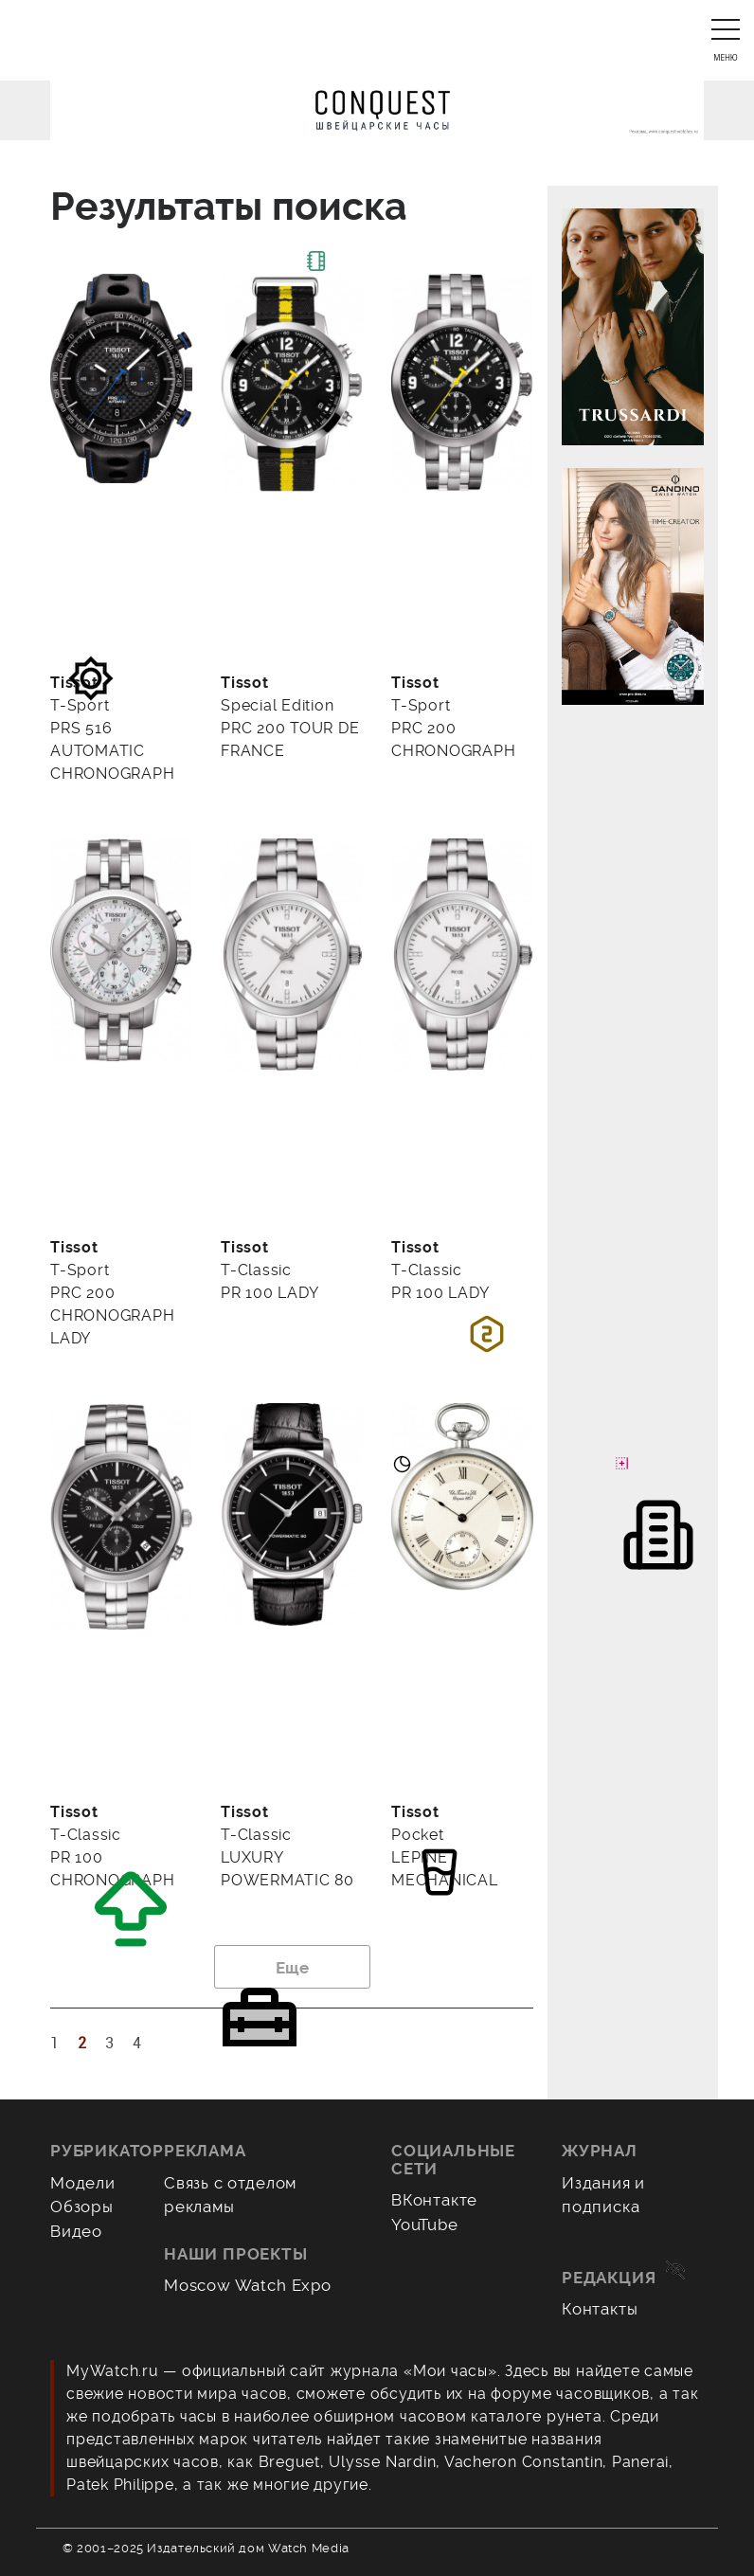 This screenshot has height=2576, width=754. I want to click on toggle dark mode or night theme, so click(402, 1464).